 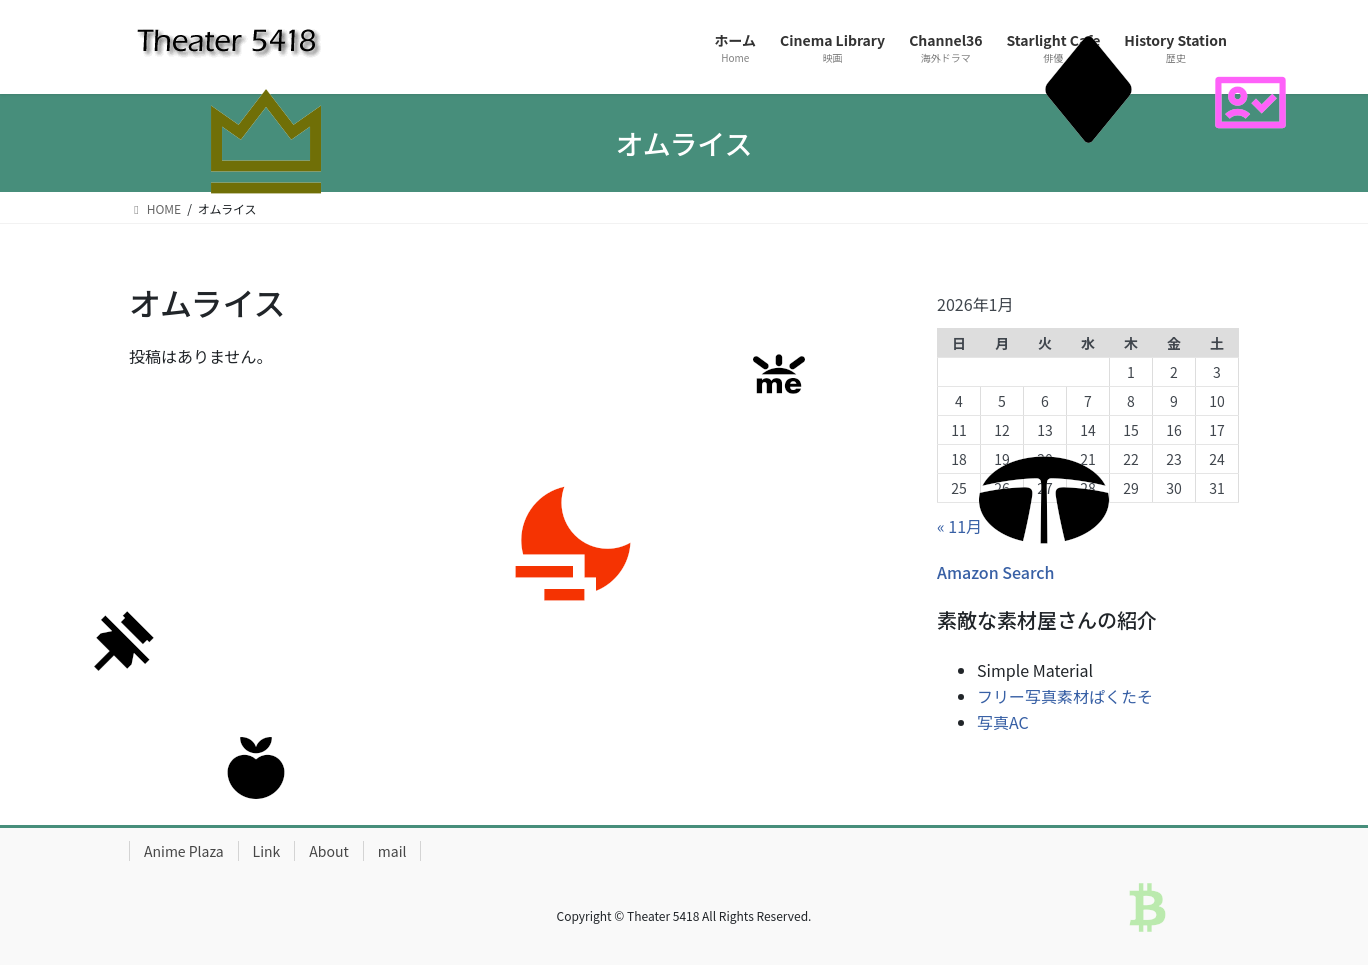 What do you see at coordinates (256, 768) in the screenshot?
I see `franprix grocery store app or website` at bounding box center [256, 768].